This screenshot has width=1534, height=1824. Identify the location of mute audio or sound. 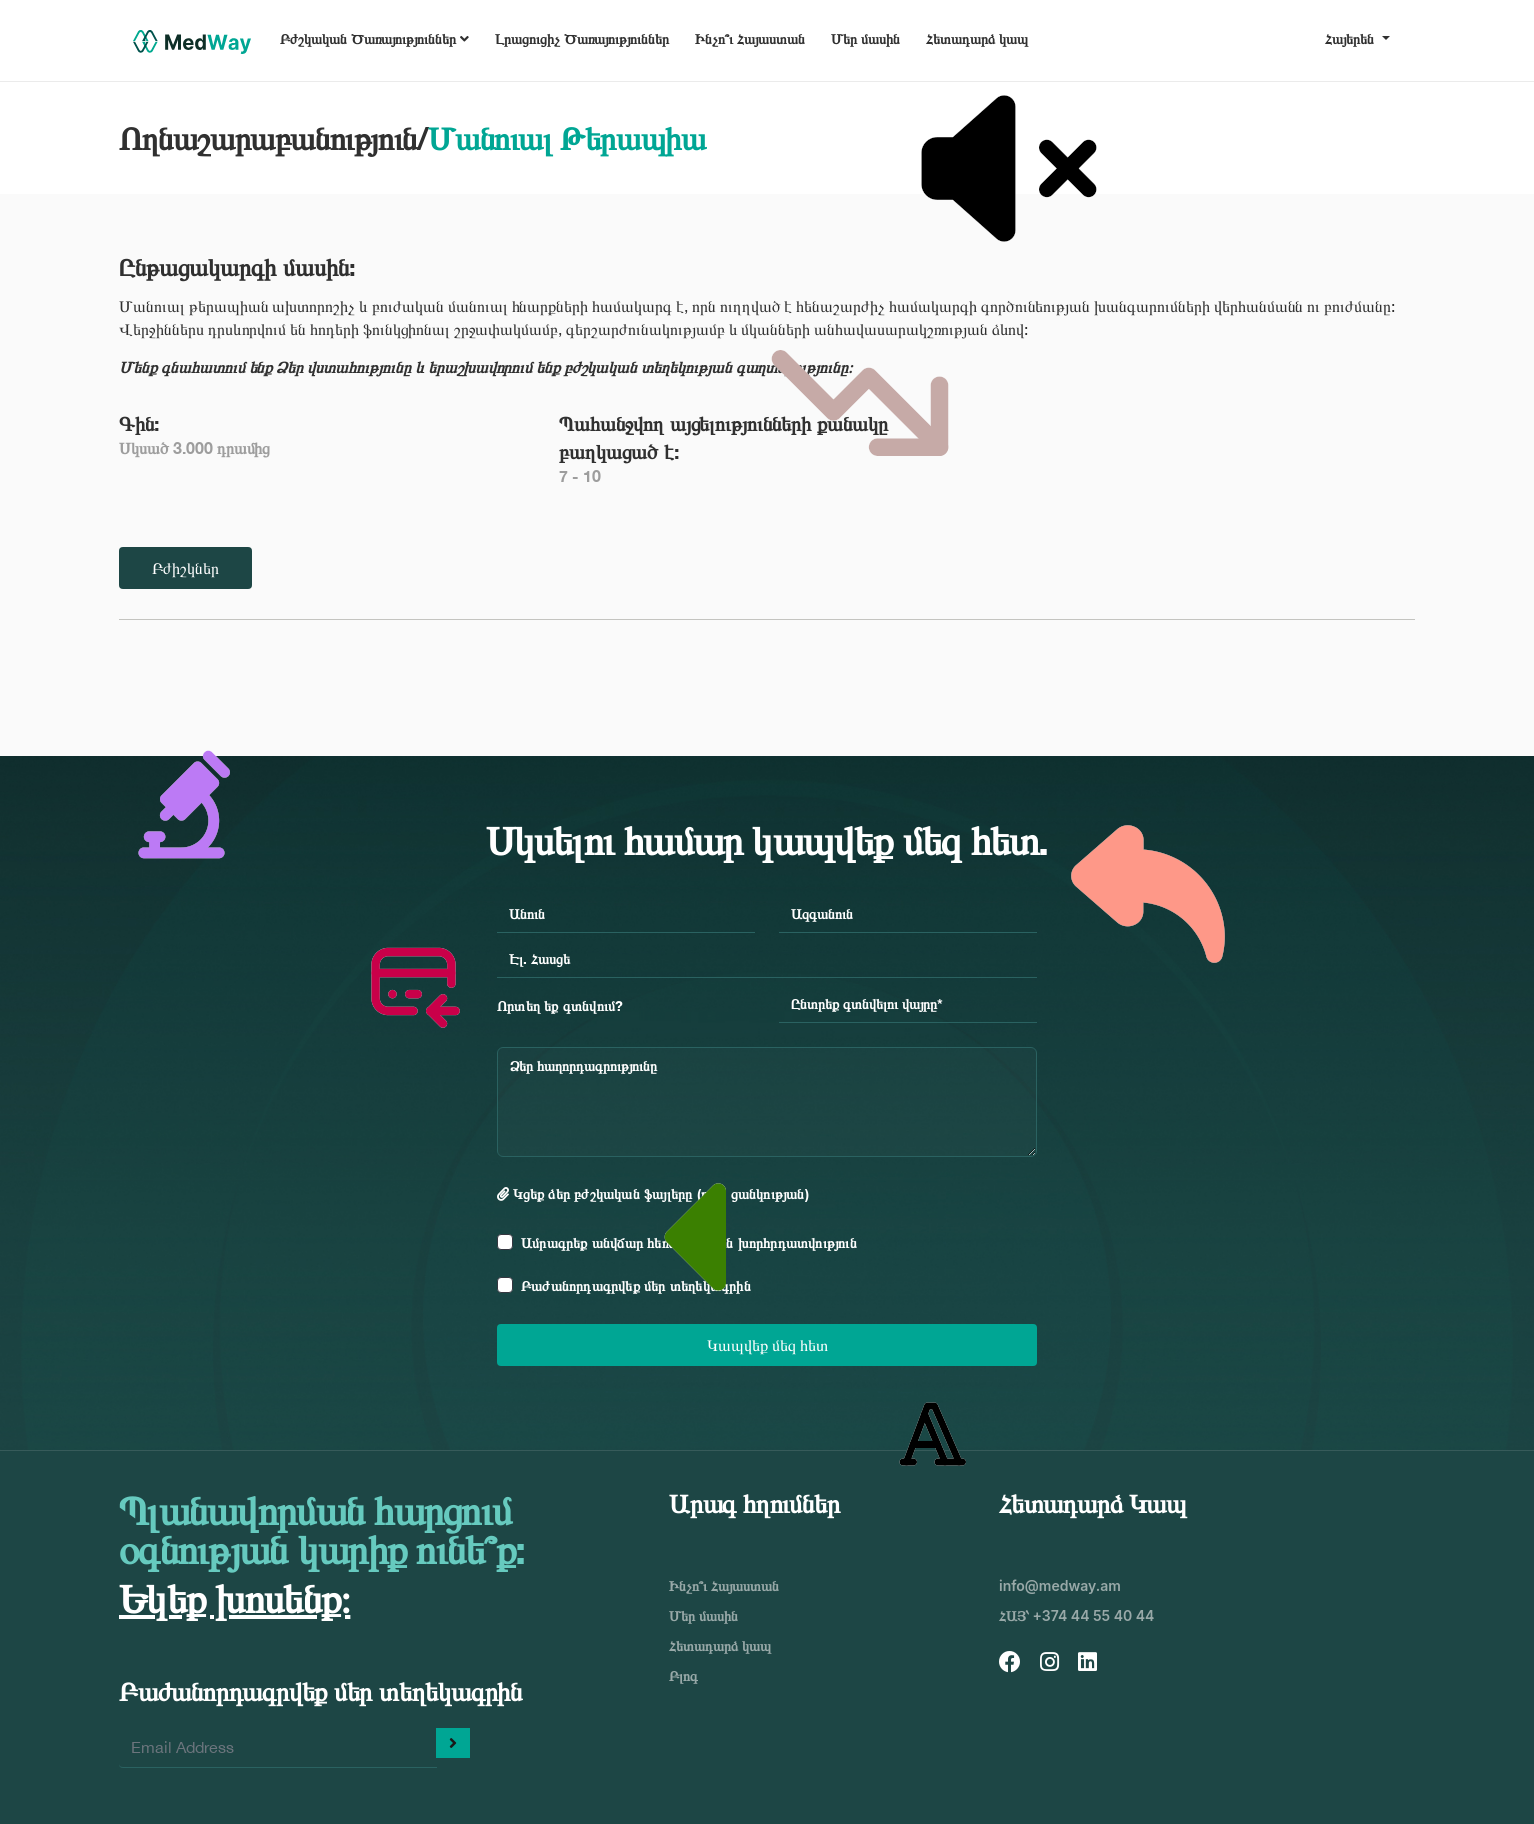
(1015, 168).